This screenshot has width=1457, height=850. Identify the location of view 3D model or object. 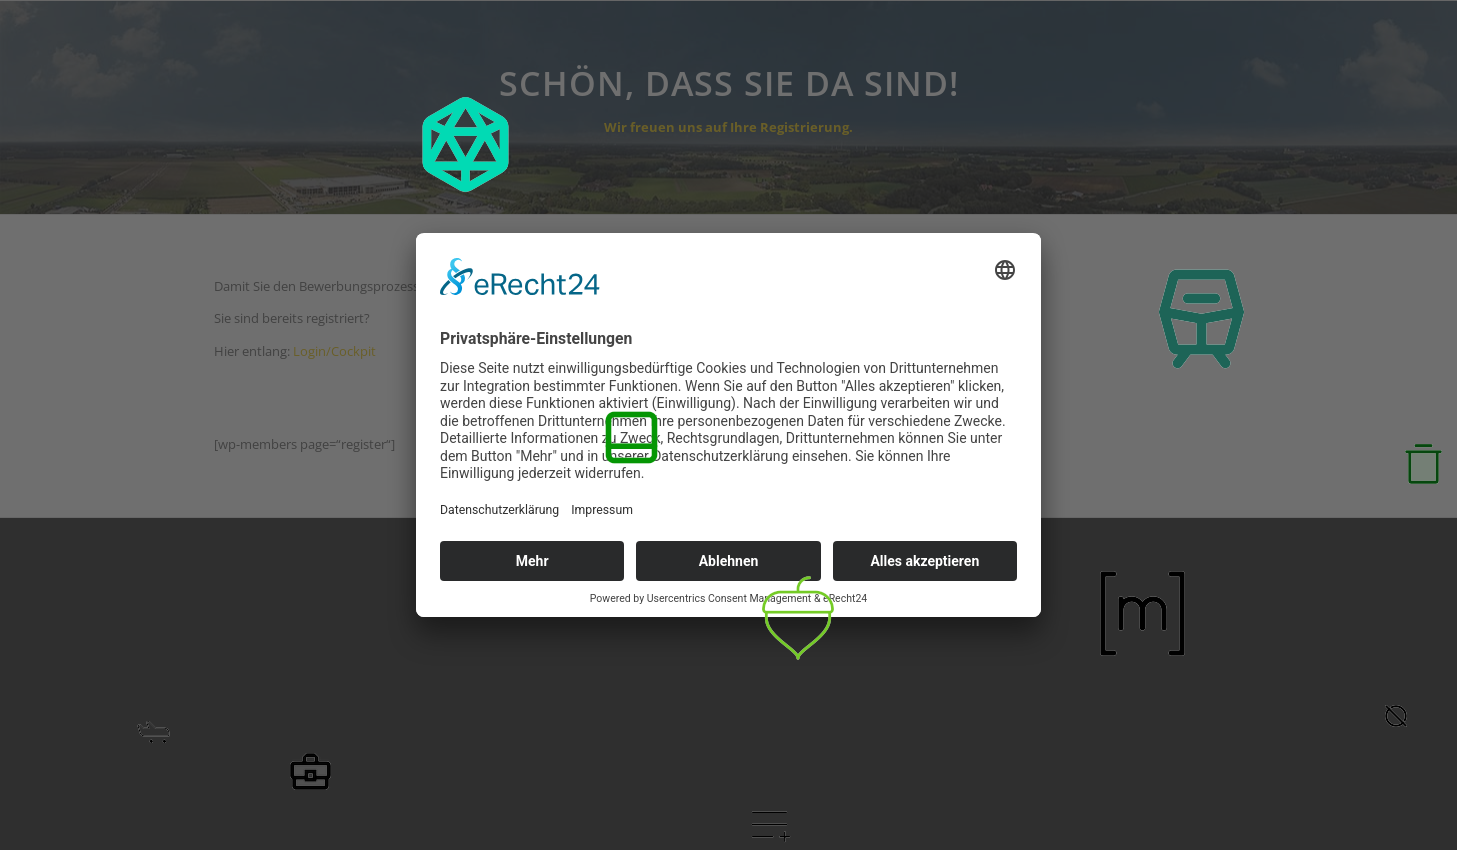
(465, 144).